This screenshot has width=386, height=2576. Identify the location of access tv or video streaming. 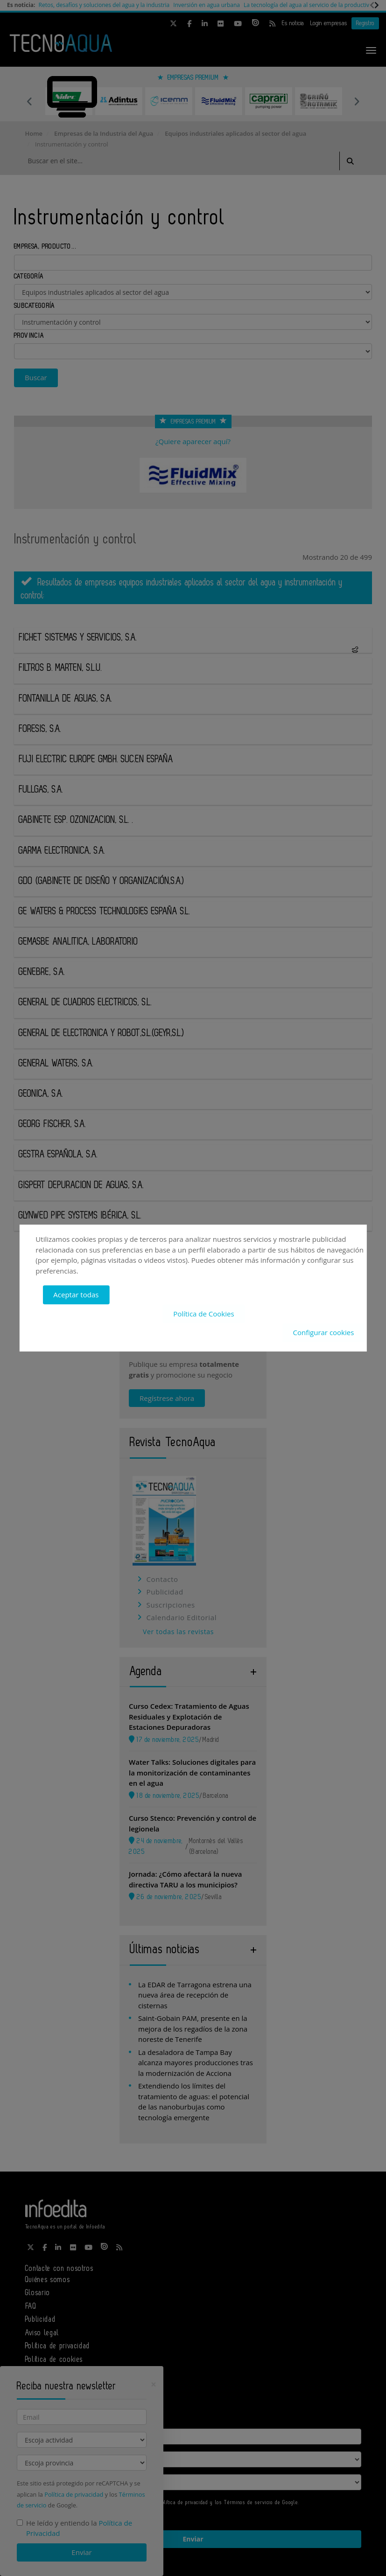
(72, 95).